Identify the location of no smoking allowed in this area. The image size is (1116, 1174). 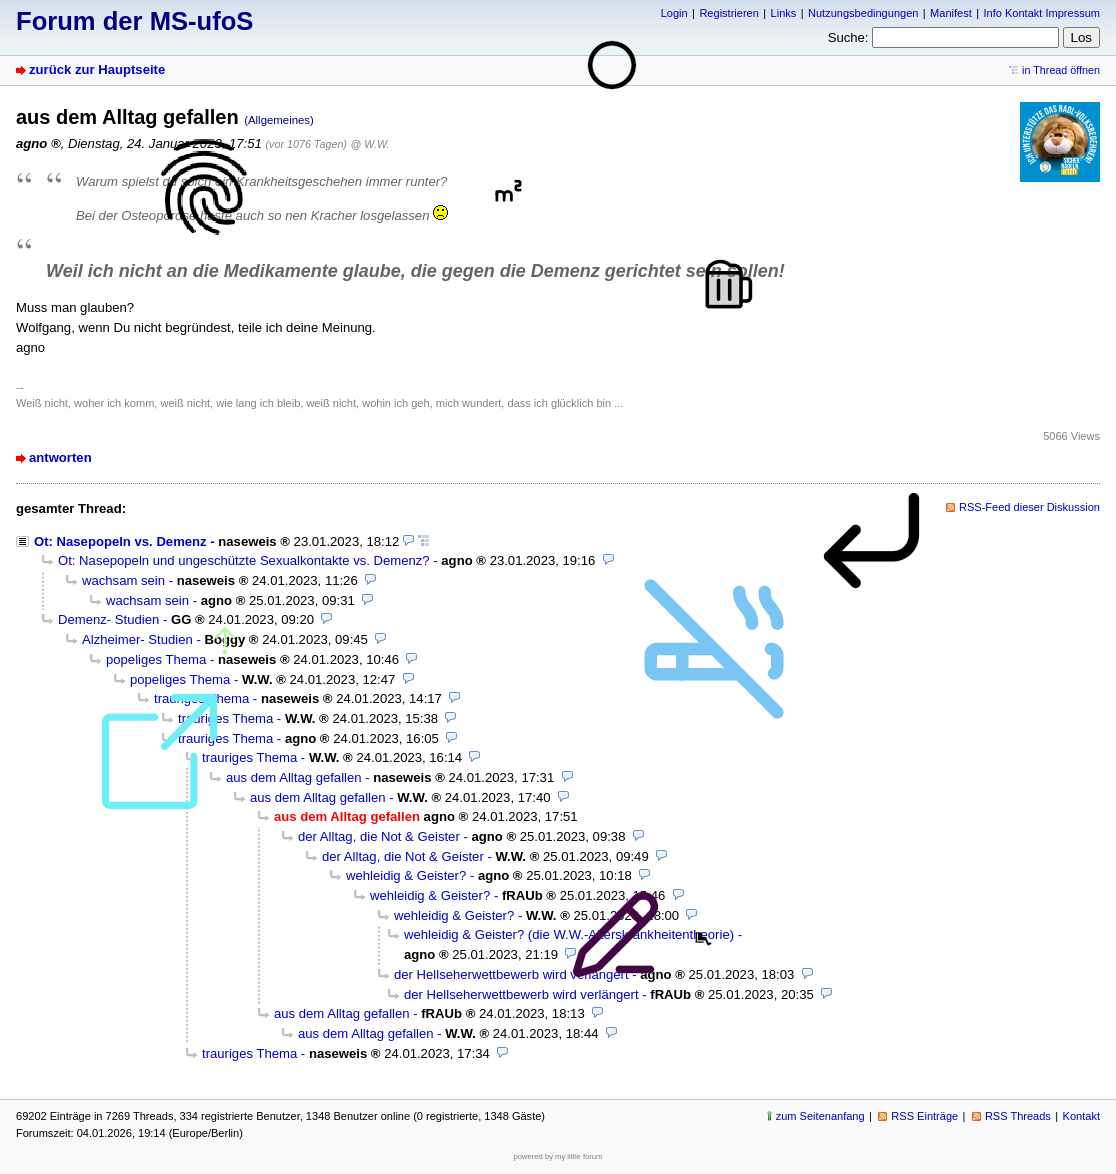
(714, 649).